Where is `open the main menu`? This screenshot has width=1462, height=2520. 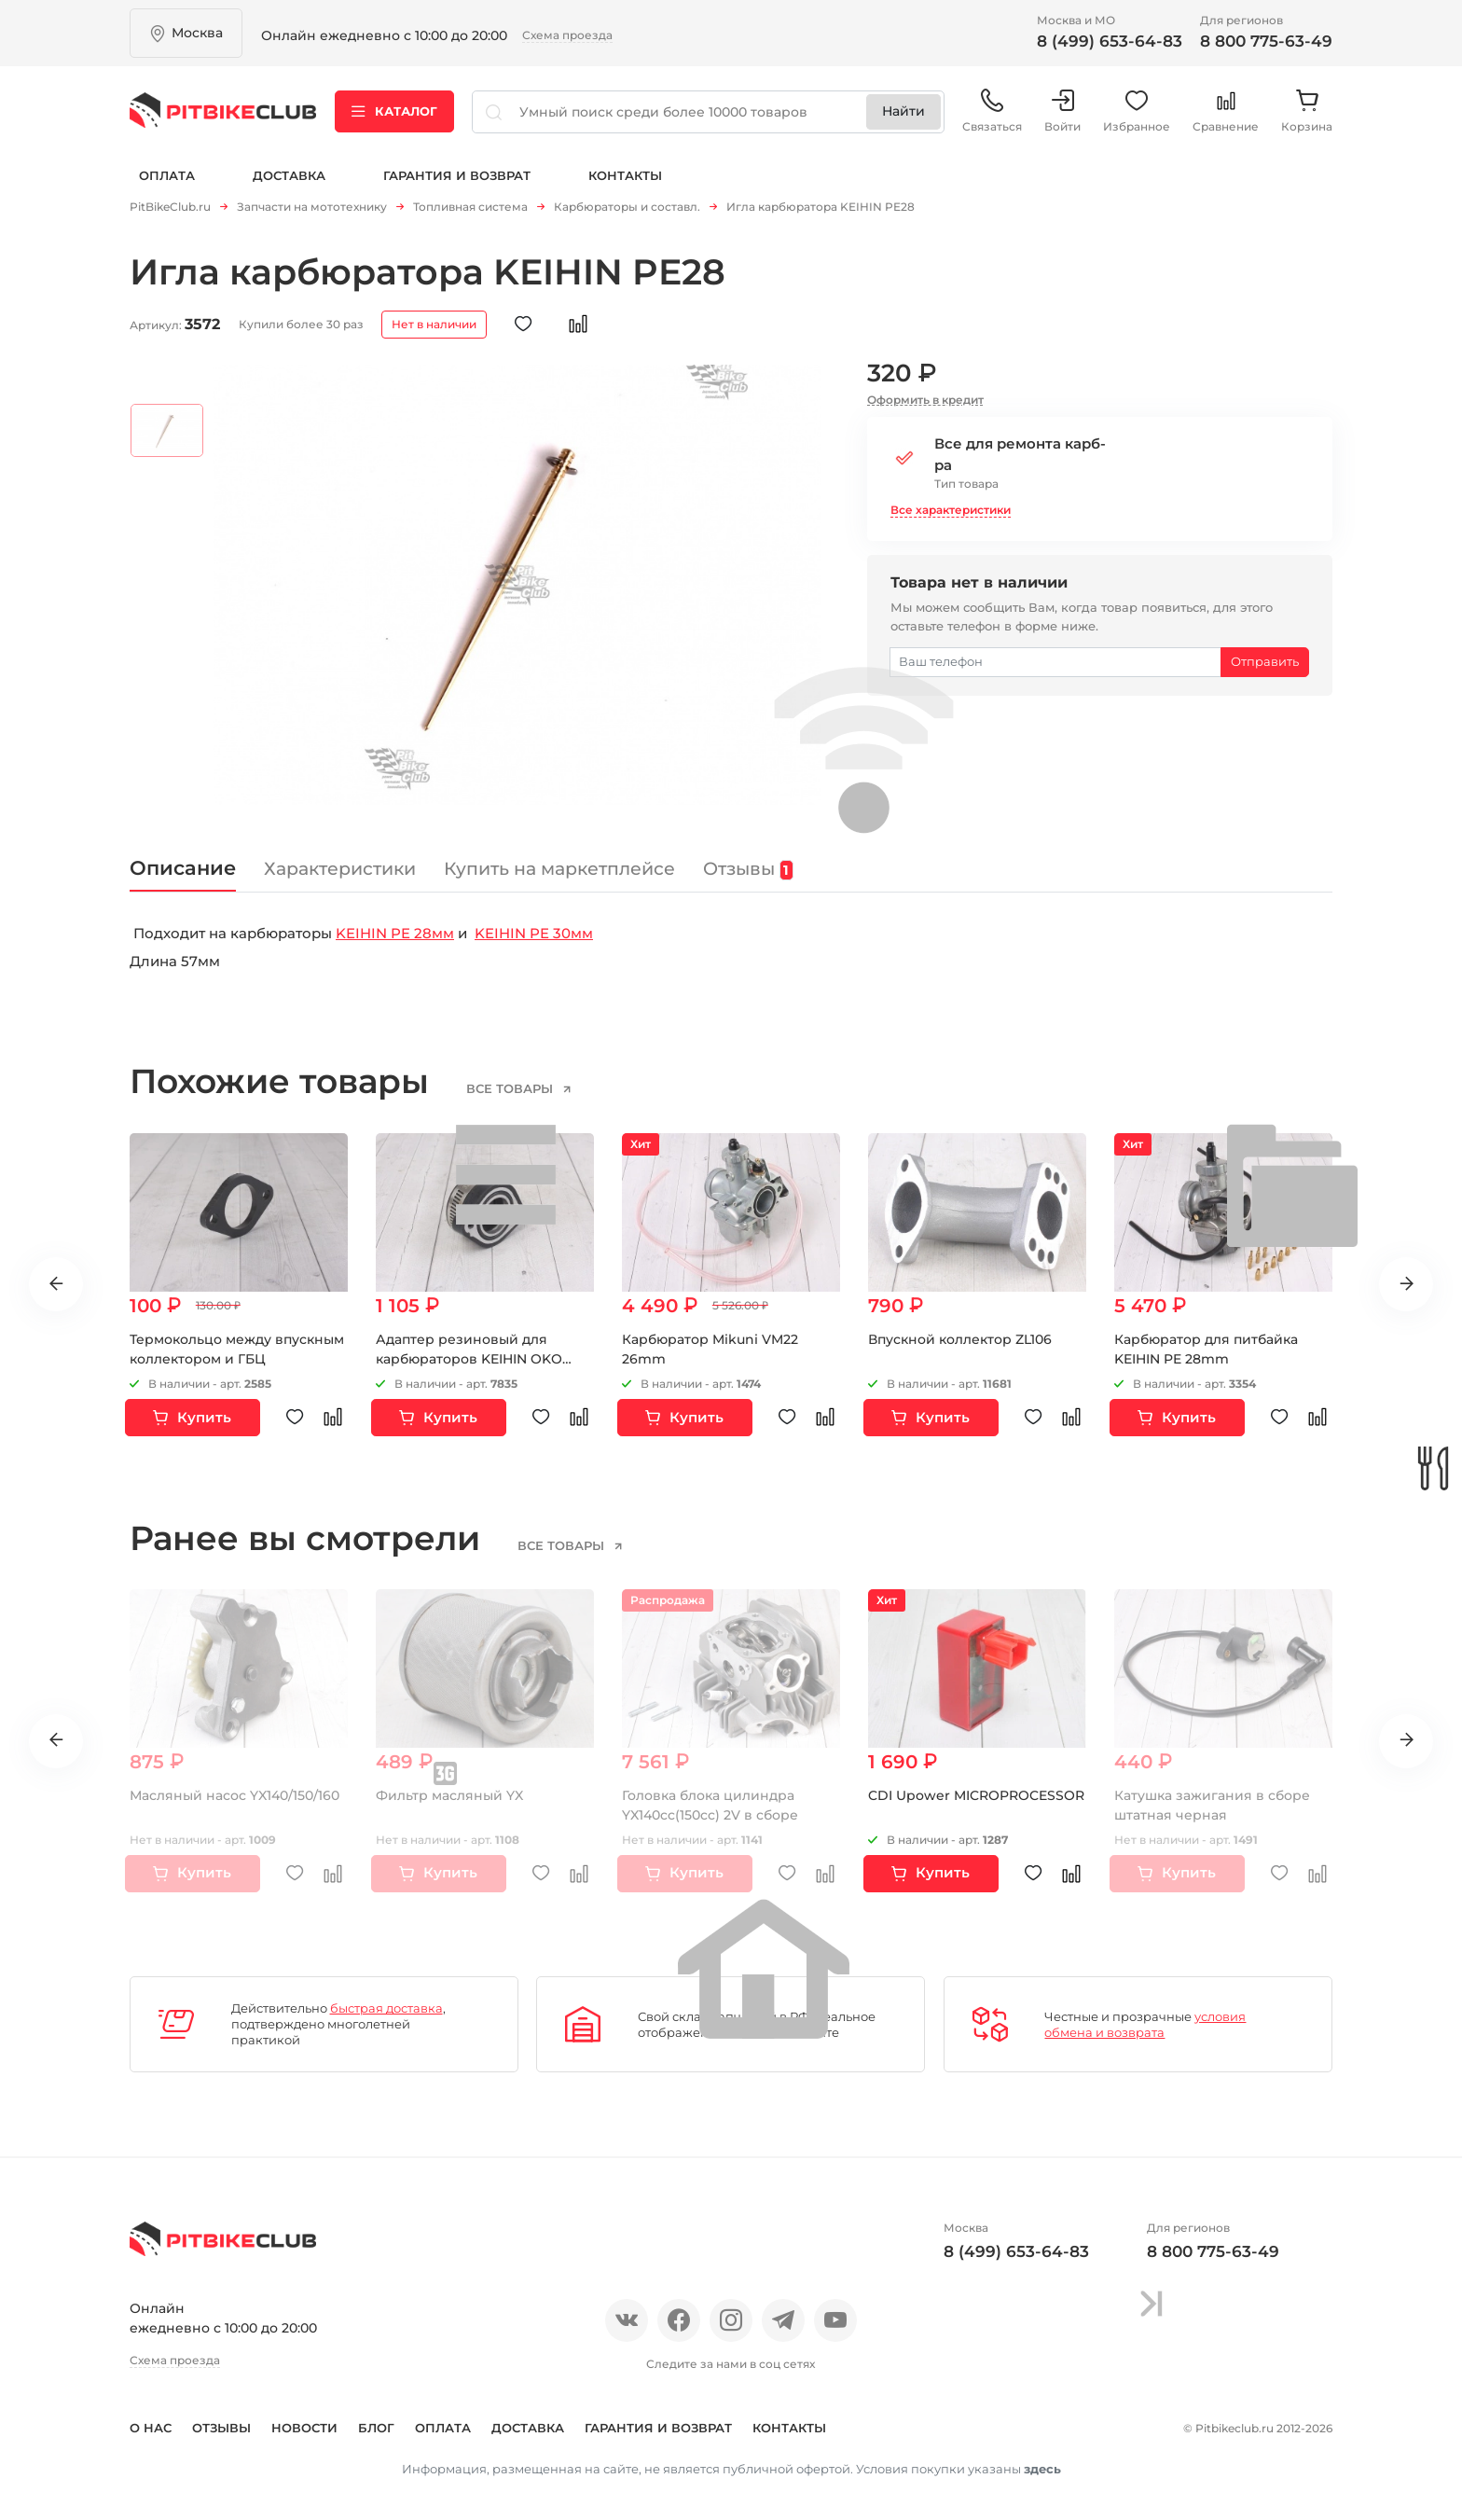
open the main menu is located at coordinates (505, 1174).